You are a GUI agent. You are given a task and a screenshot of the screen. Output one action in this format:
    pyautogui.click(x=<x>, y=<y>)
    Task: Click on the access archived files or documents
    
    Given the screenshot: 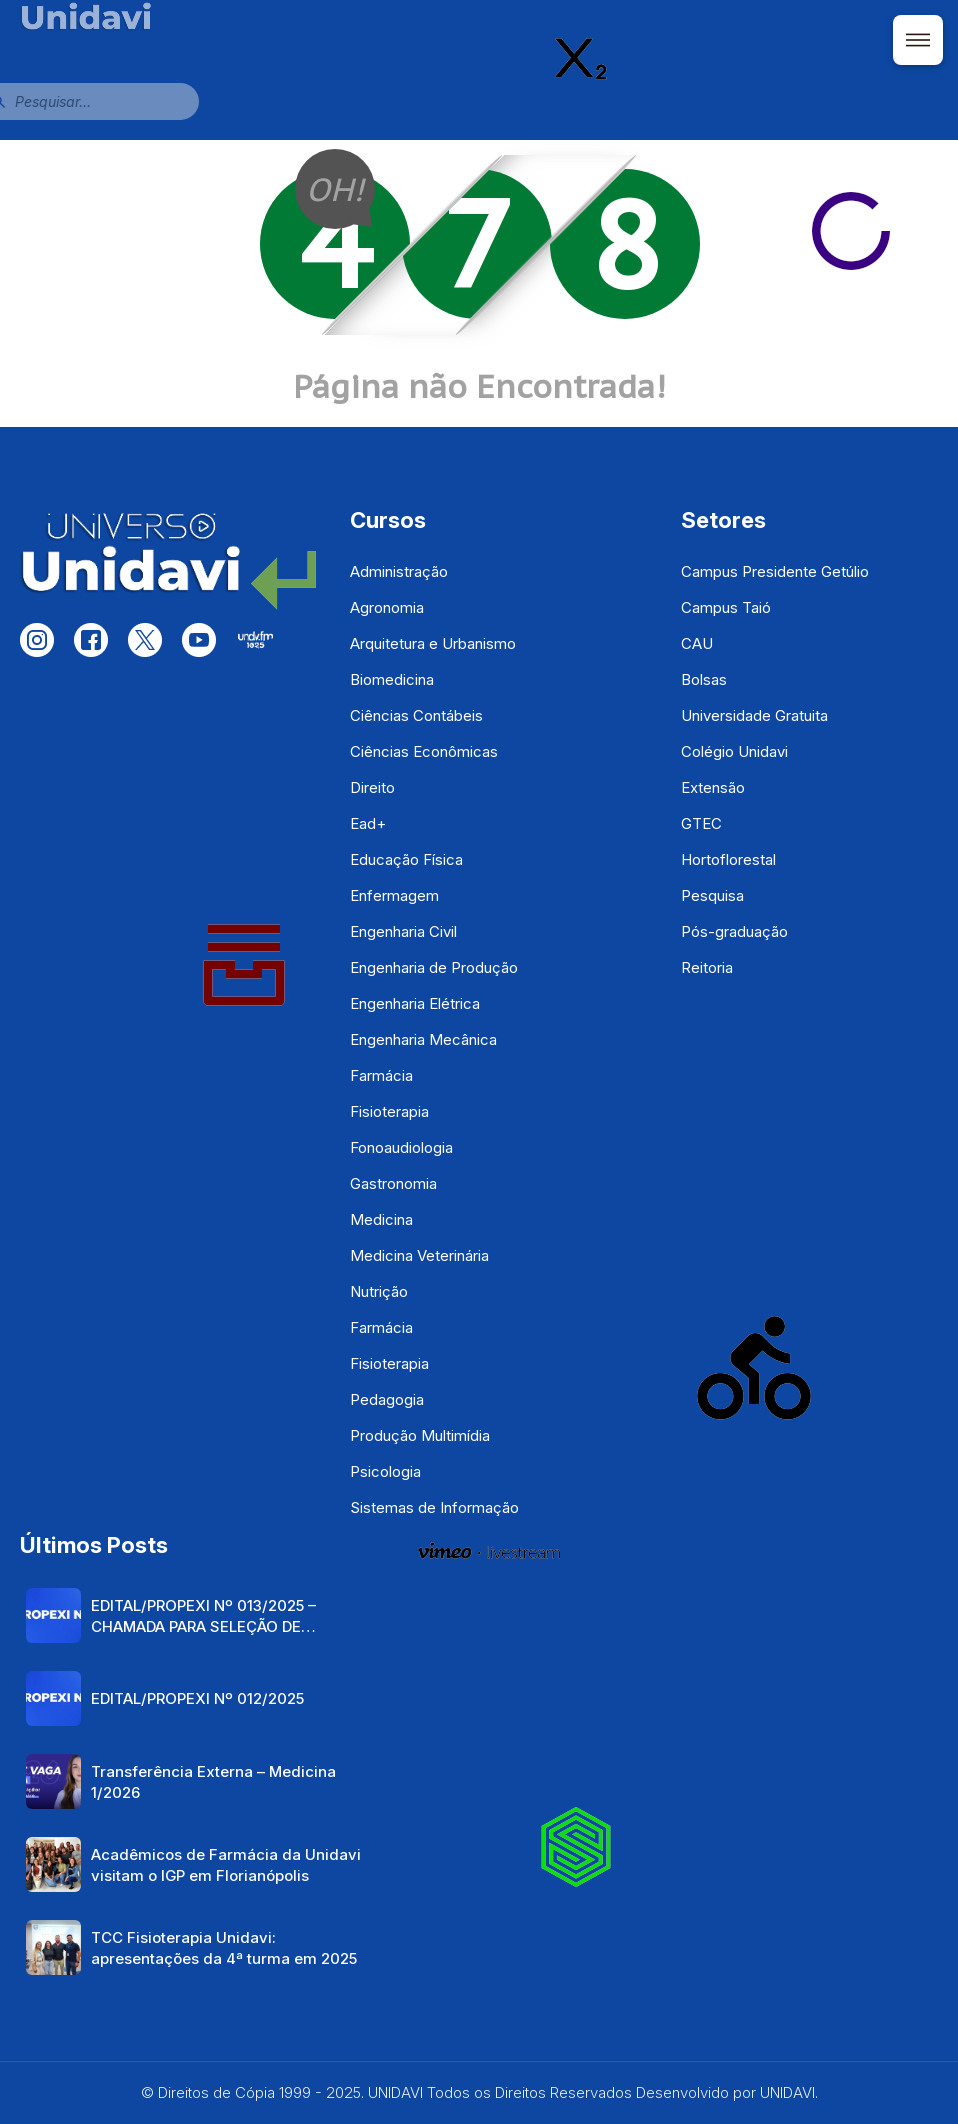 What is the action you would take?
    pyautogui.click(x=244, y=965)
    